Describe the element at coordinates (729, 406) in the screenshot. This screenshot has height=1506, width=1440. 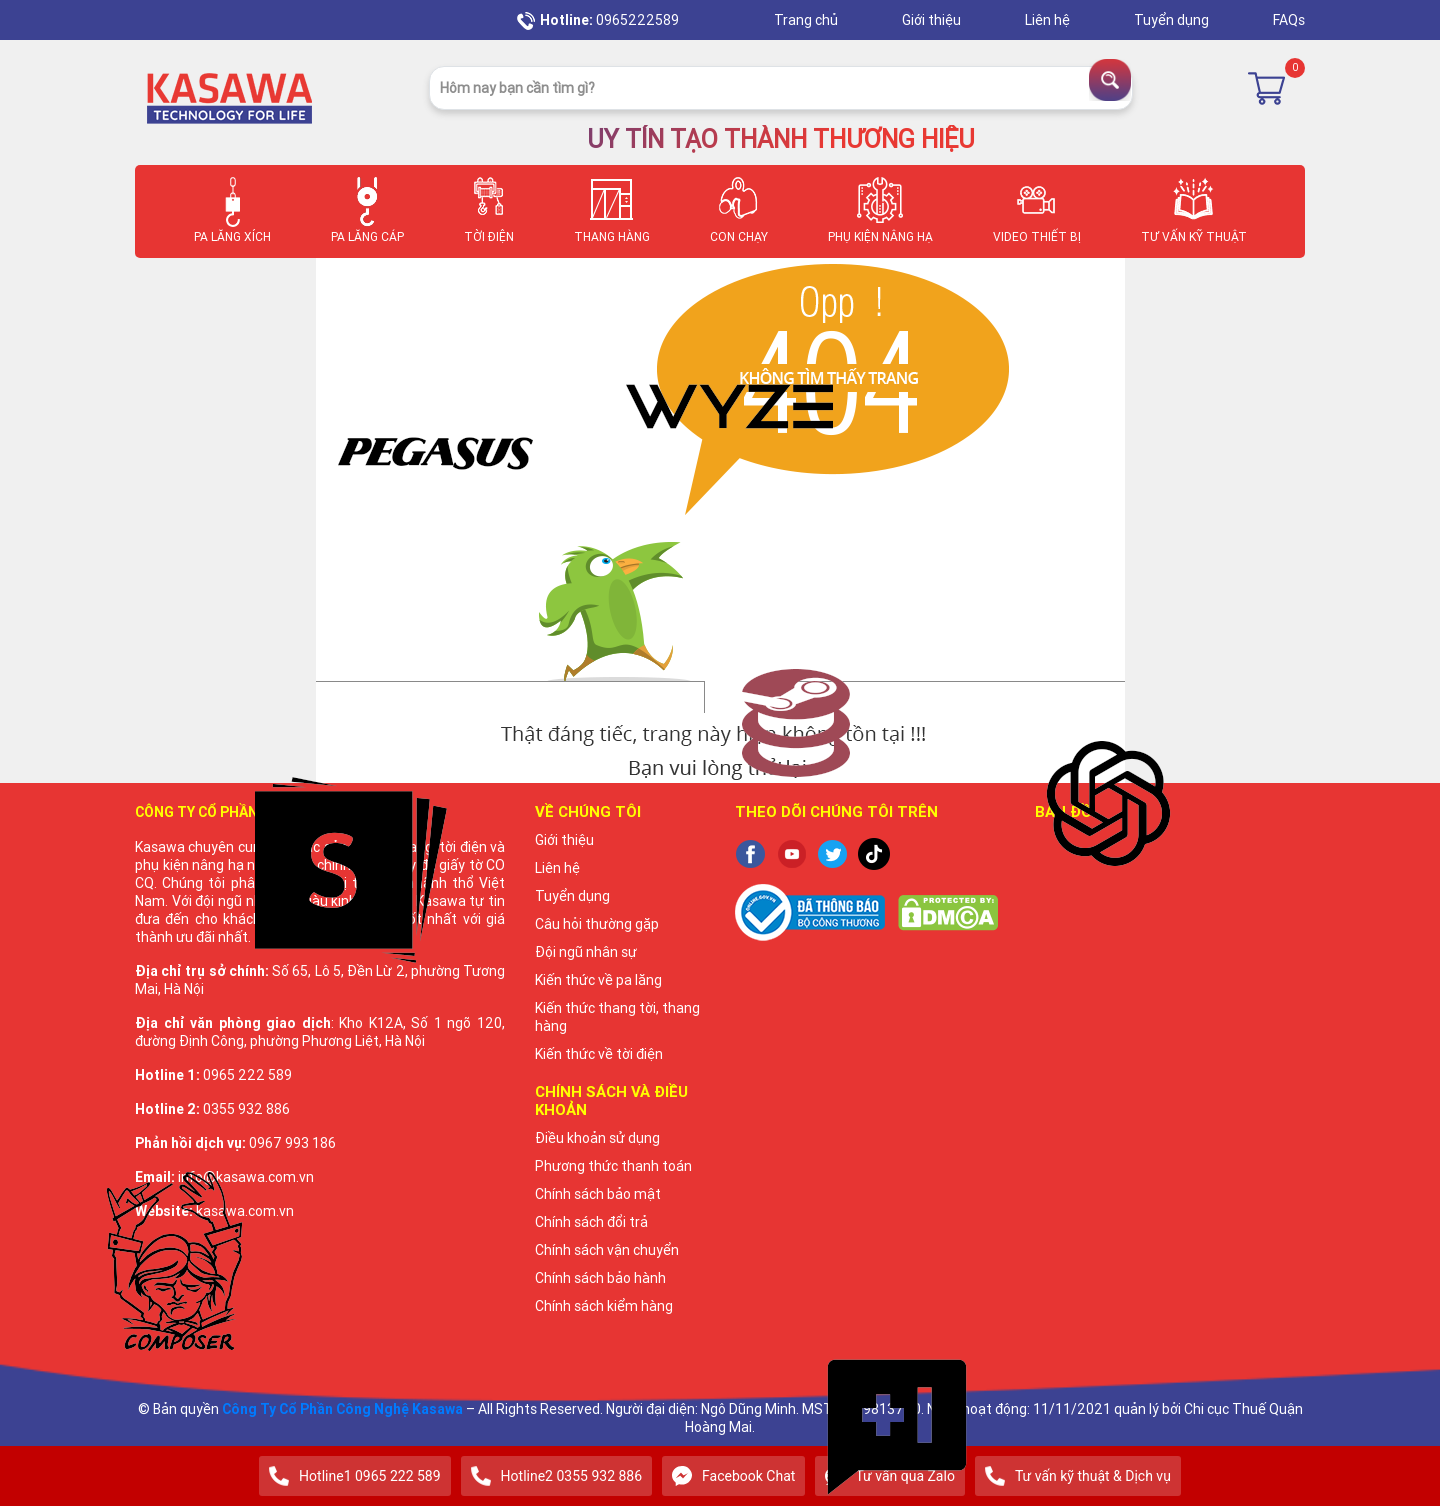
I see `open the Wyze smart home app` at that location.